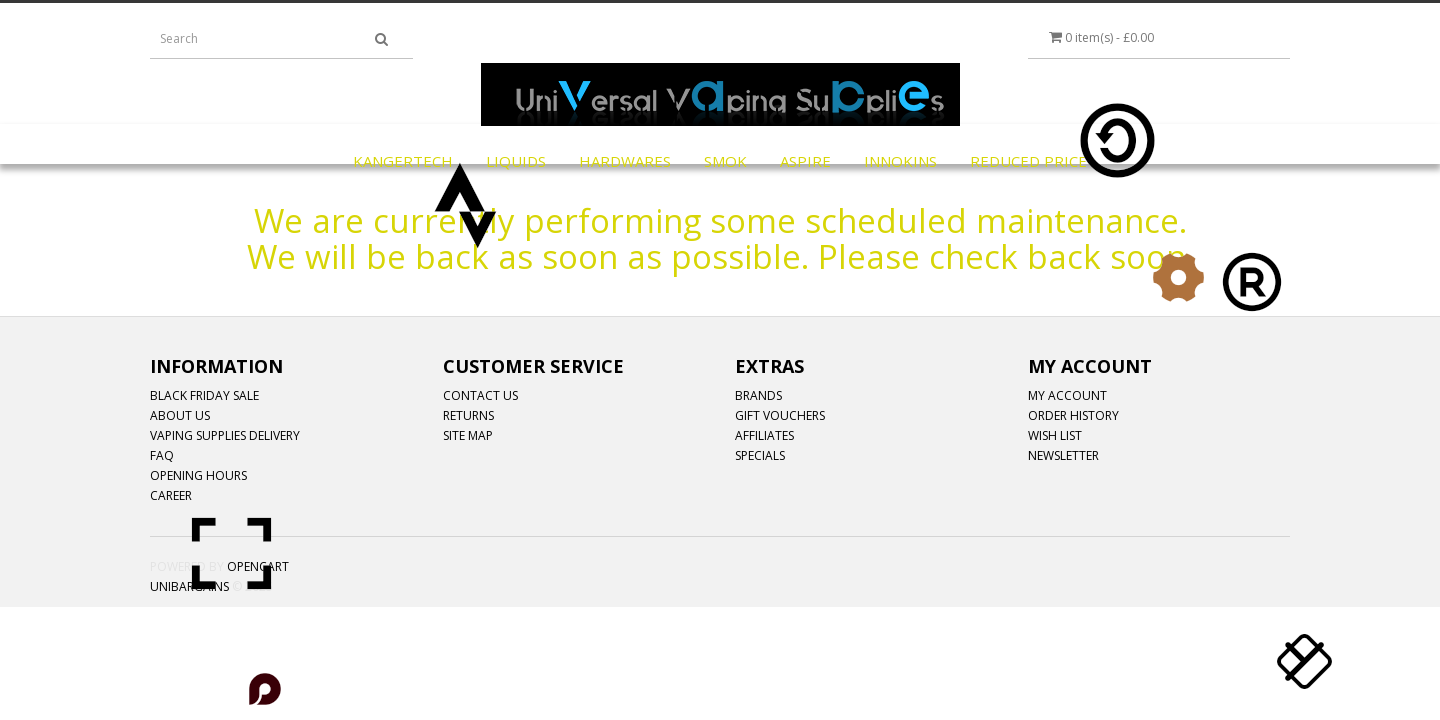 The image size is (1440, 720). What do you see at coordinates (1252, 282) in the screenshot?
I see `indicates a registered trademark` at bounding box center [1252, 282].